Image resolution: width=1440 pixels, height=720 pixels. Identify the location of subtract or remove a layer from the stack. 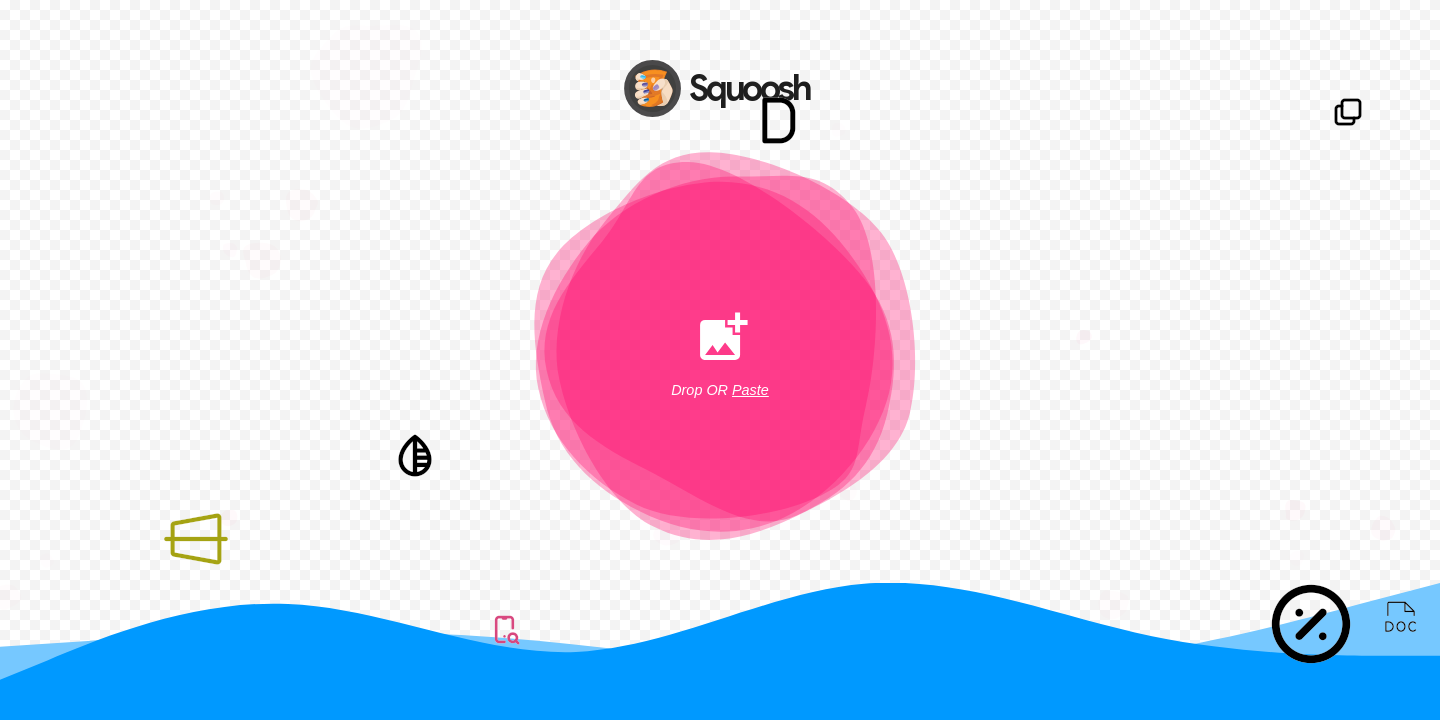
(1348, 112).